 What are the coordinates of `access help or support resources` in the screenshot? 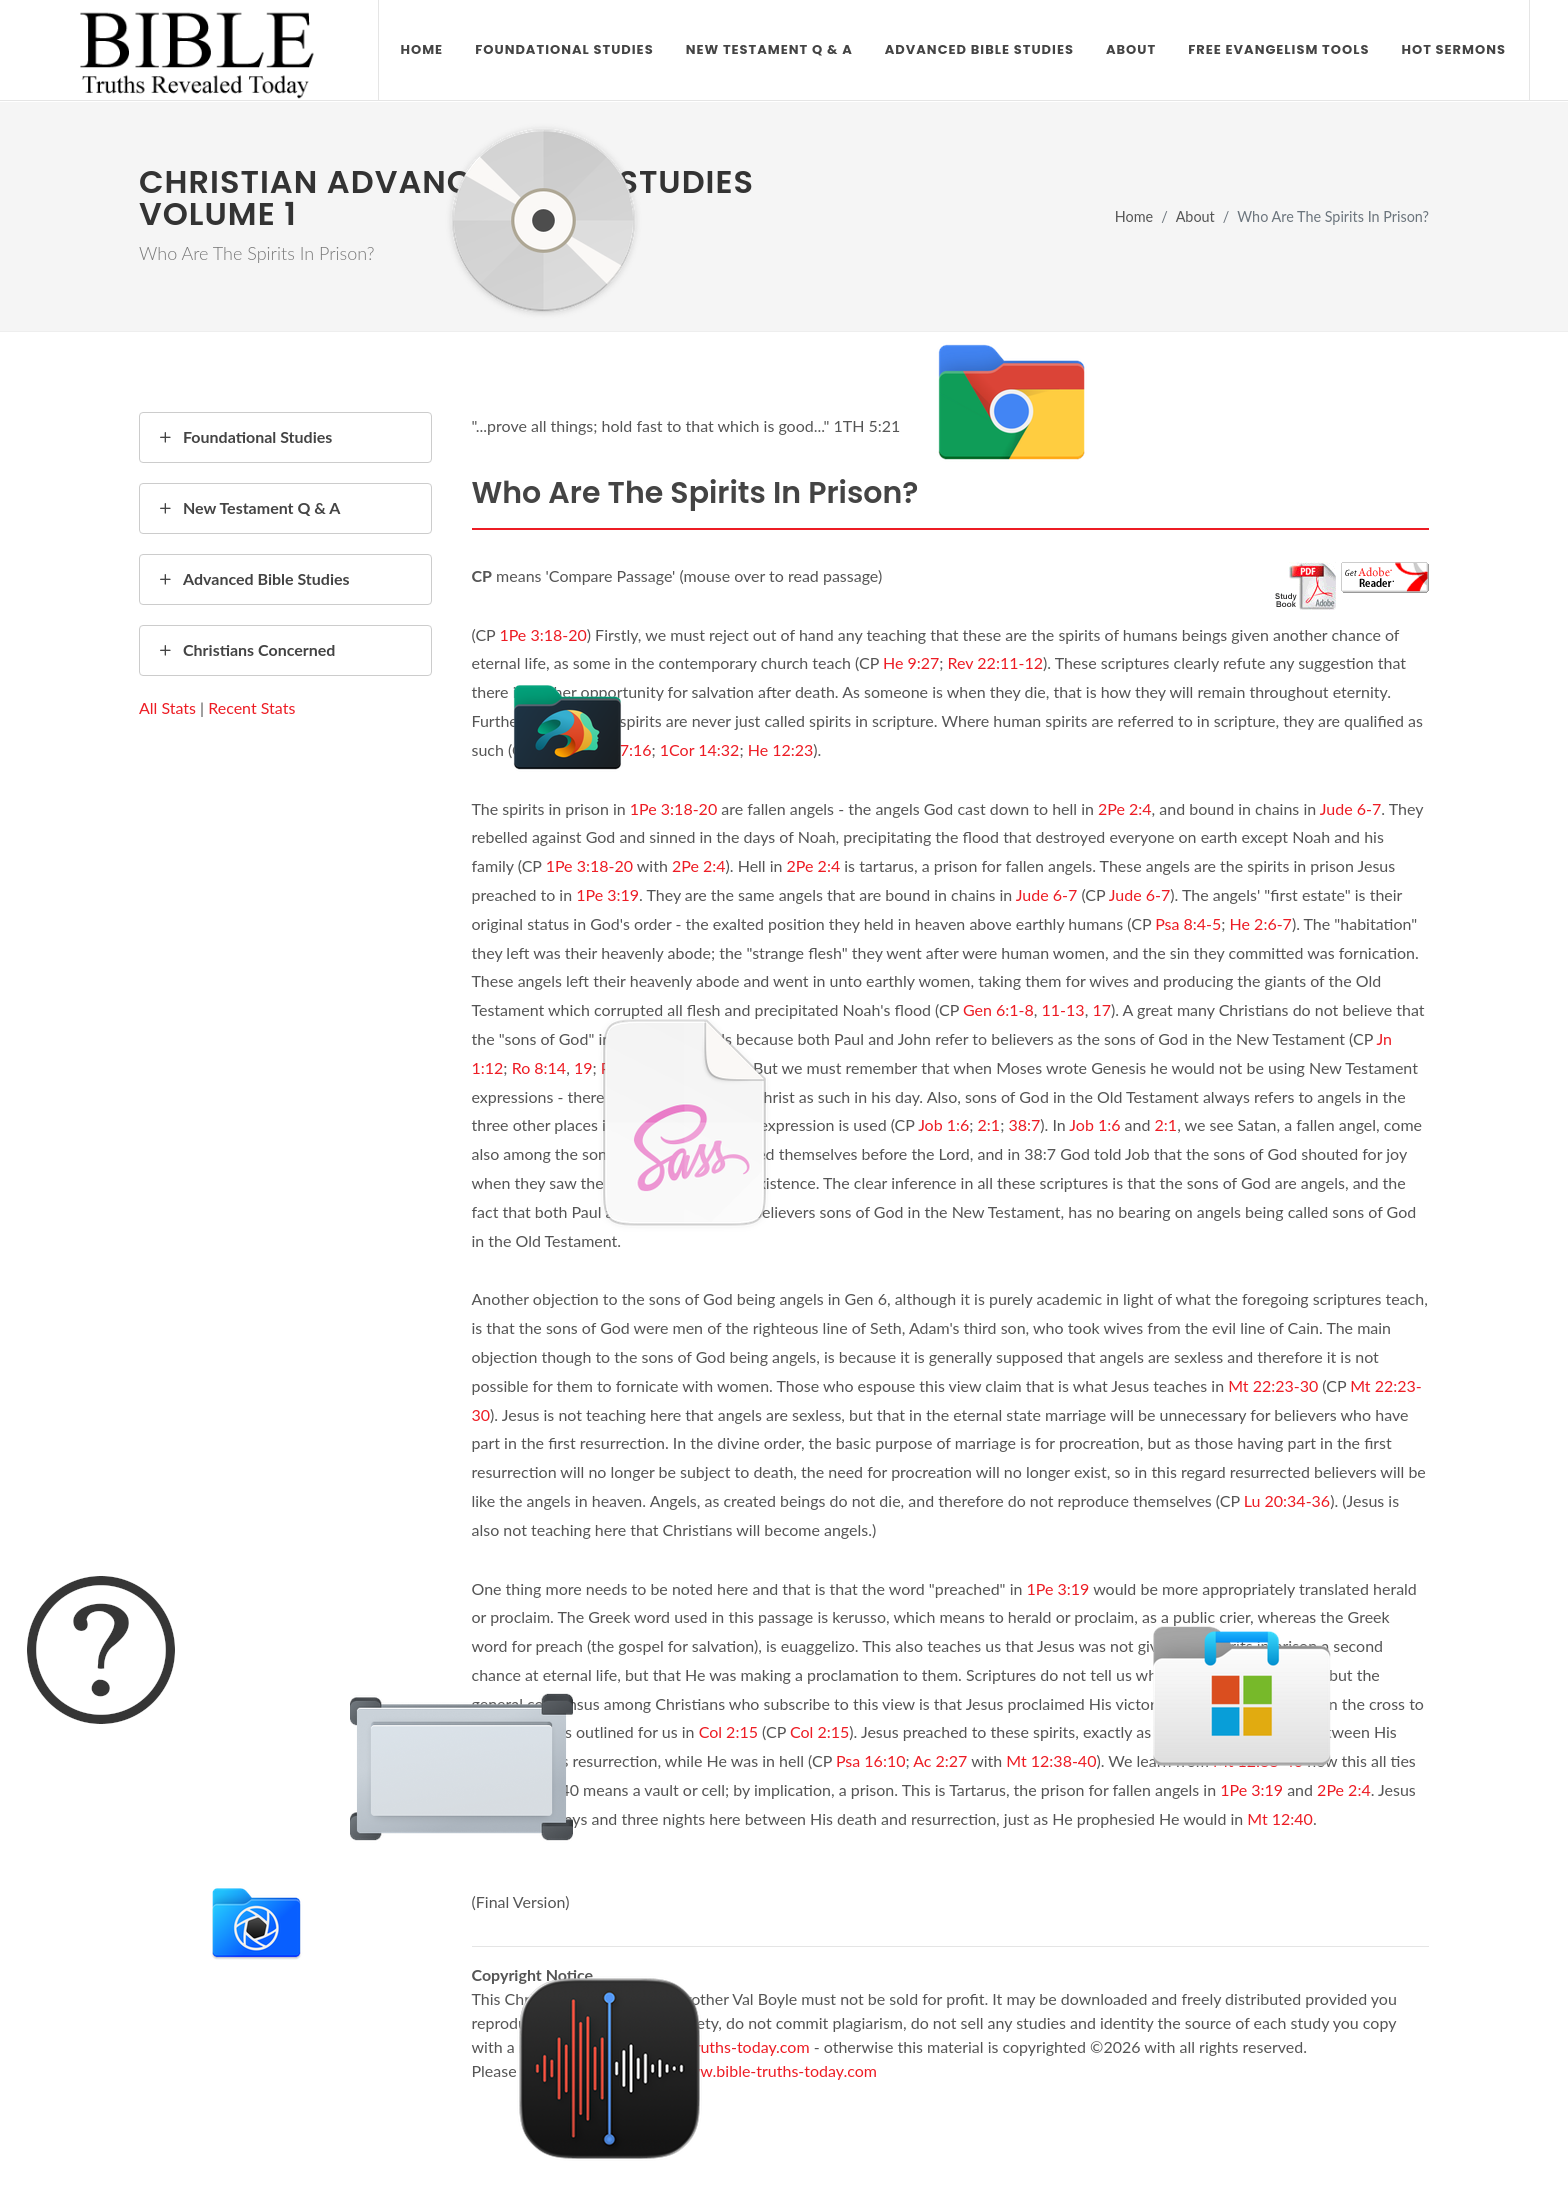 It's located at (101, 1650).